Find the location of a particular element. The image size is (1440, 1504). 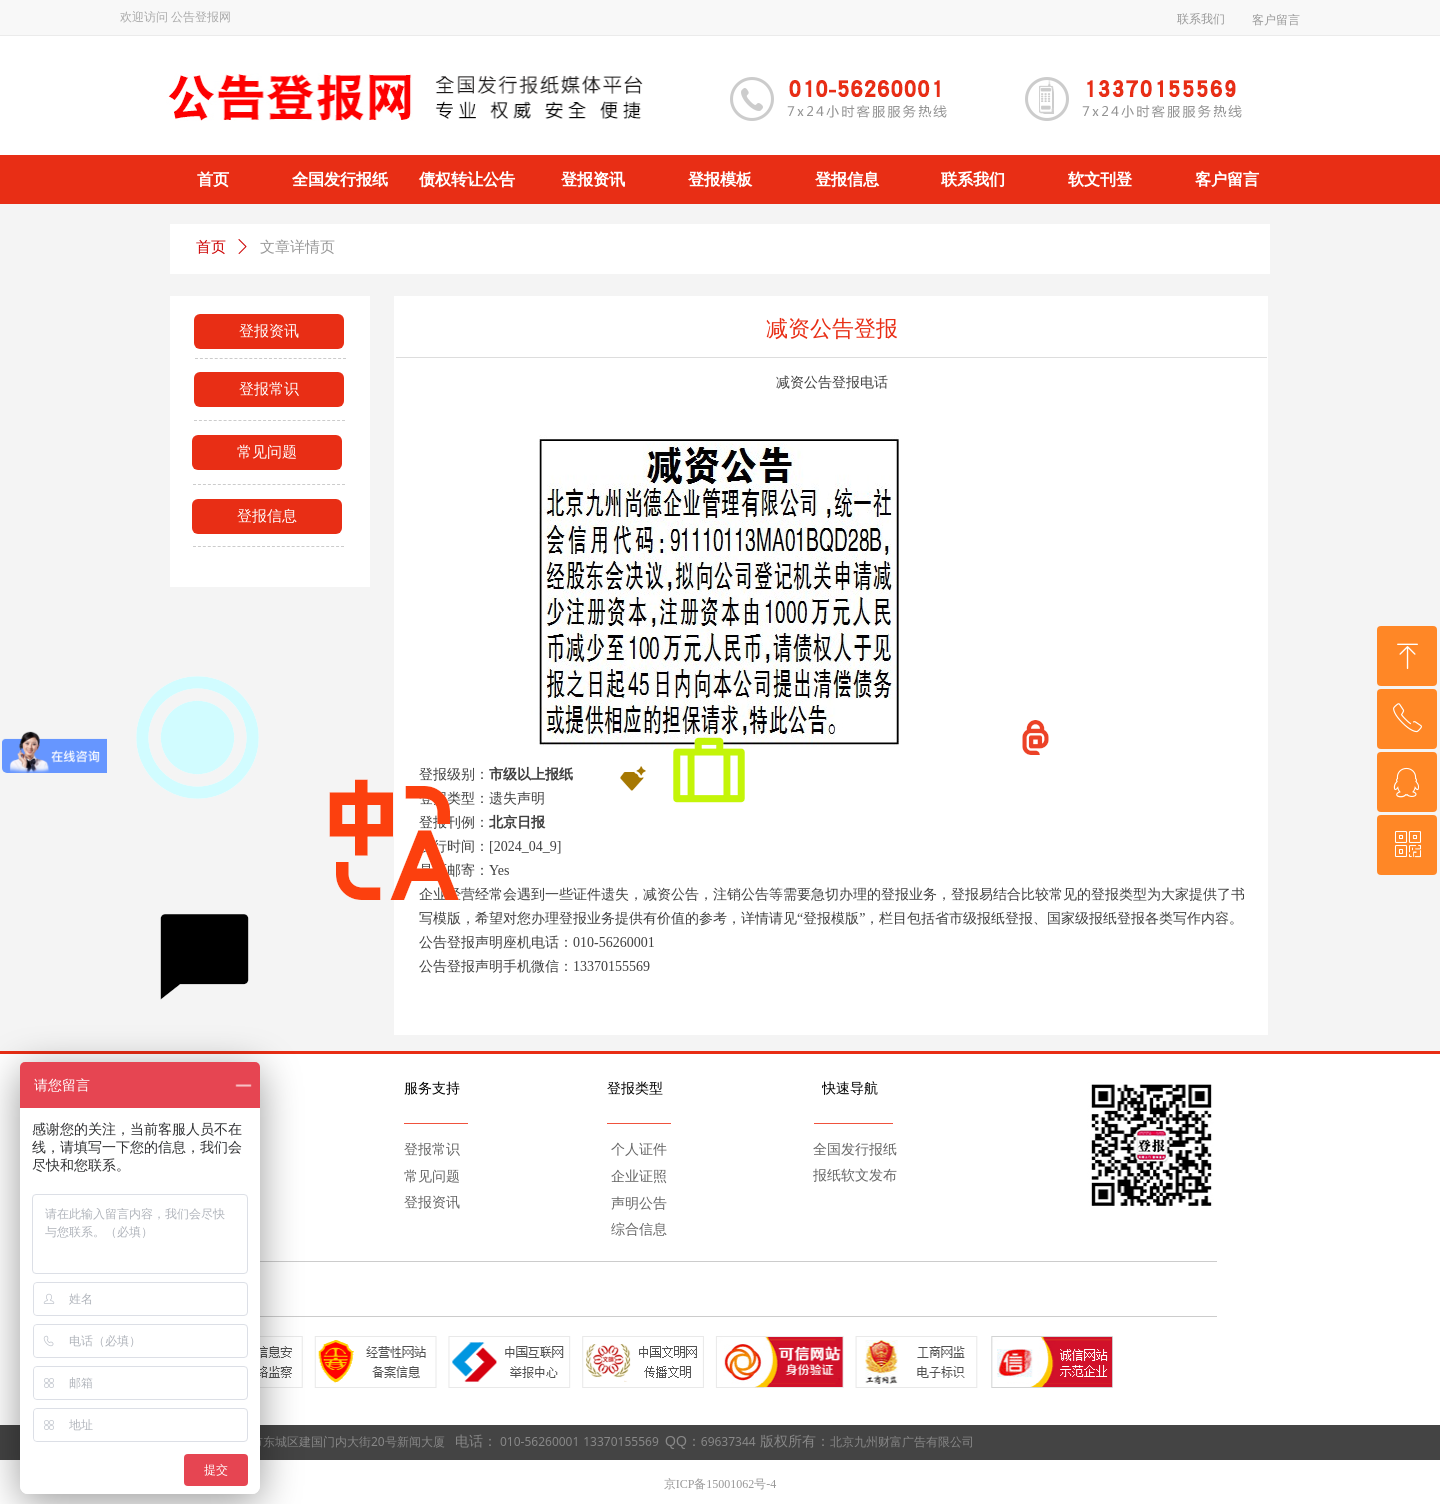

indicates premium or pro membership status is located at coordinates (633, 779).